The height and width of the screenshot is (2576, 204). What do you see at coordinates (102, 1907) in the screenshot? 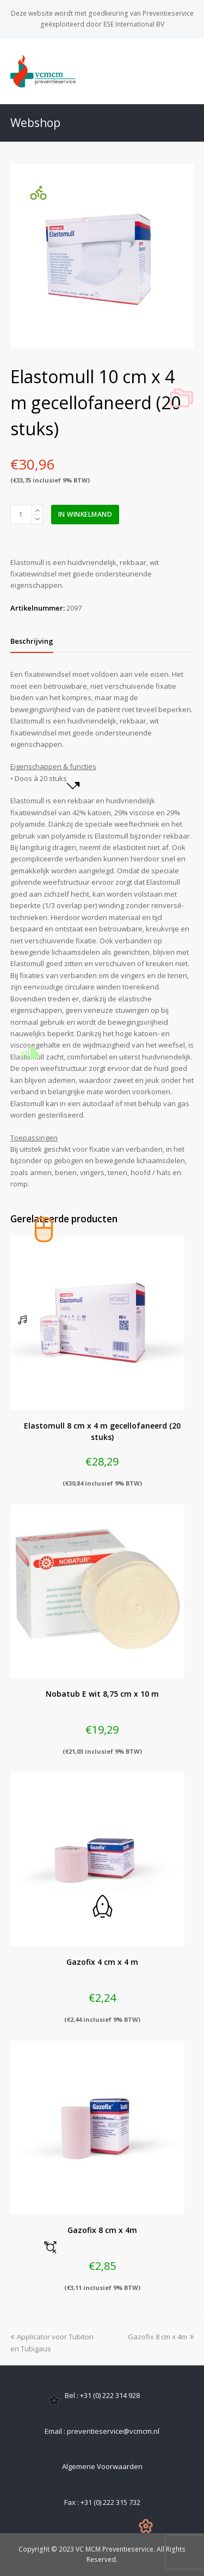
I see `launch or deploy an application` at bounding box center [102, 1907].